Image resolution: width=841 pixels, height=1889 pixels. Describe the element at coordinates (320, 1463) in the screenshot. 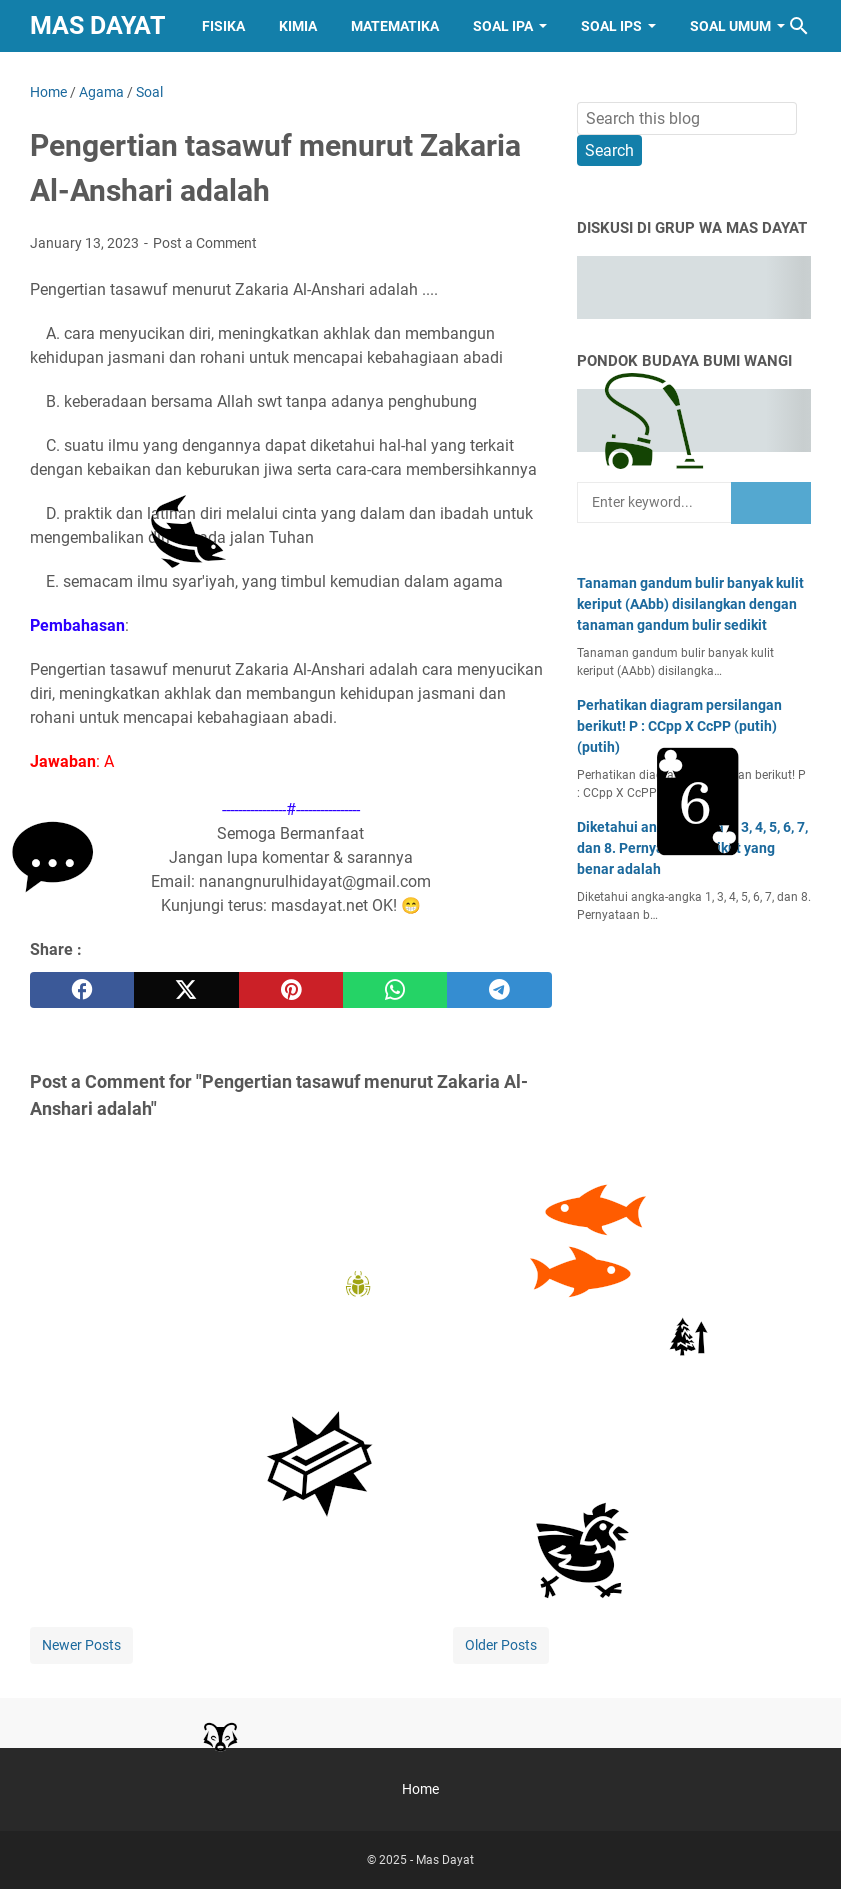

I see `indicates a gold bar or treasure reward` at that location.